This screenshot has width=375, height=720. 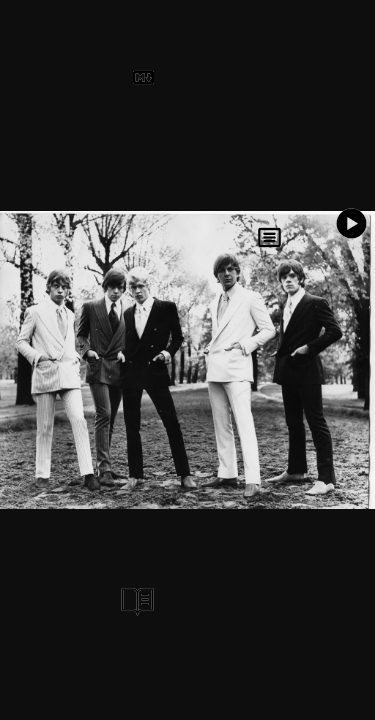 What do you see at coordinates (143, 77) in the screenshot?
I see `format text using markdown` at bounding box center [143, 77].